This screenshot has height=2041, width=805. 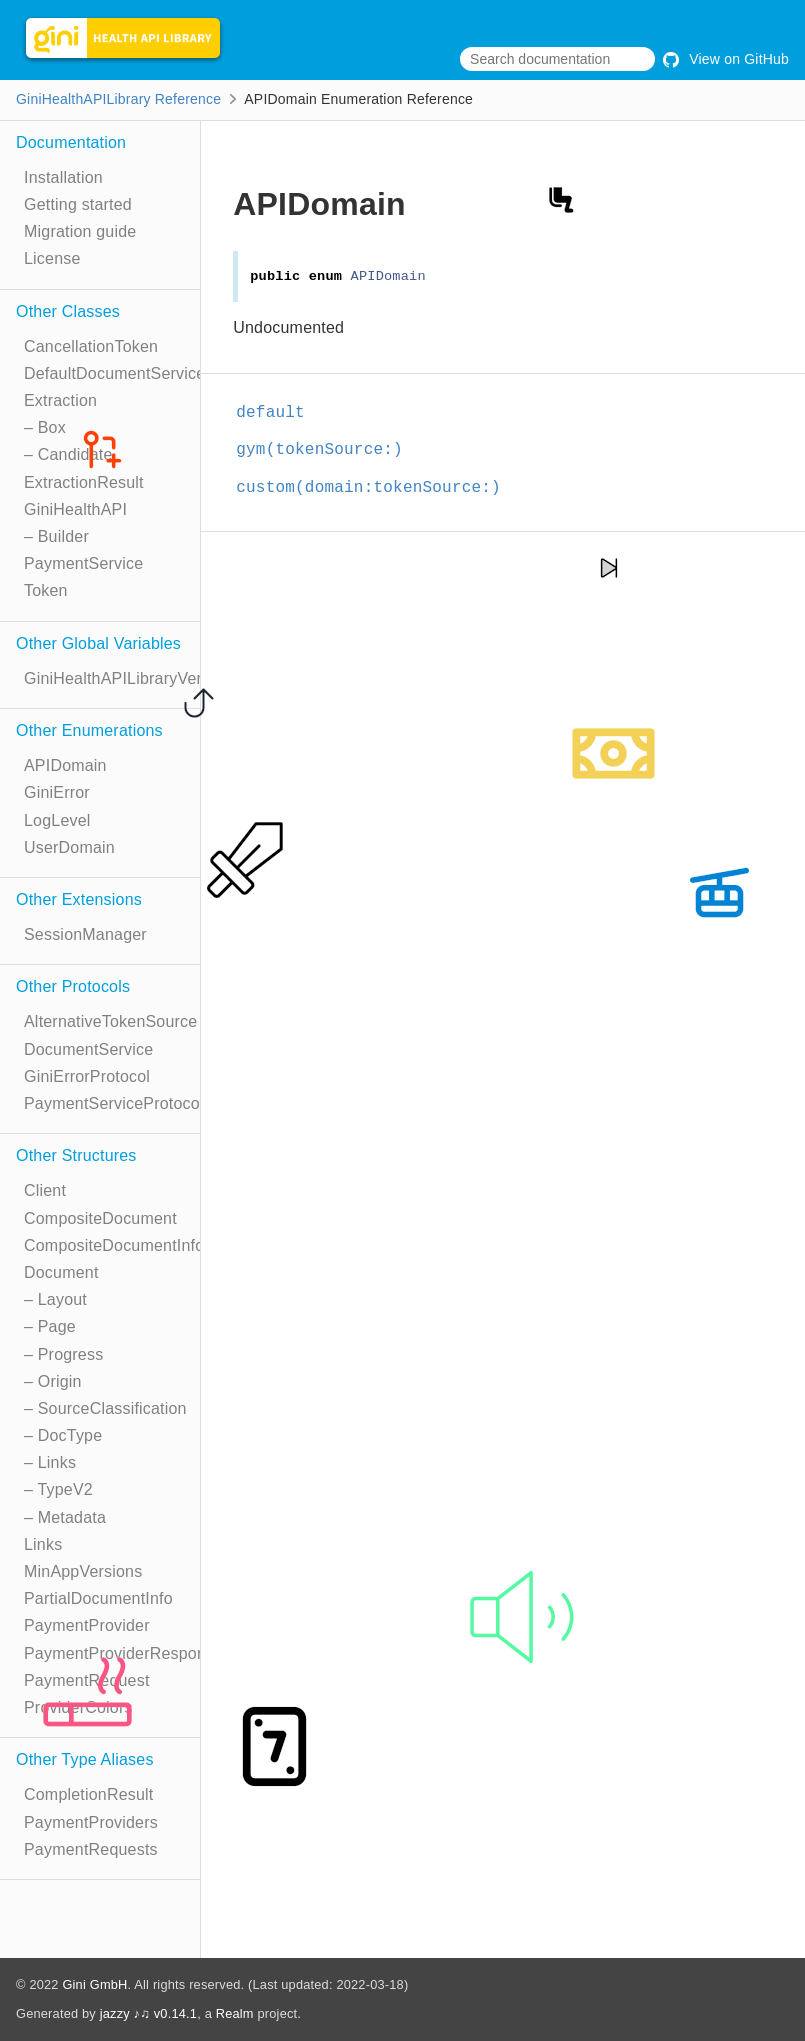 What do you see at coordinates (87, 1701) in the screenshot?
I see `indicates a designated smoking area` at bounding box center [87, 1701].